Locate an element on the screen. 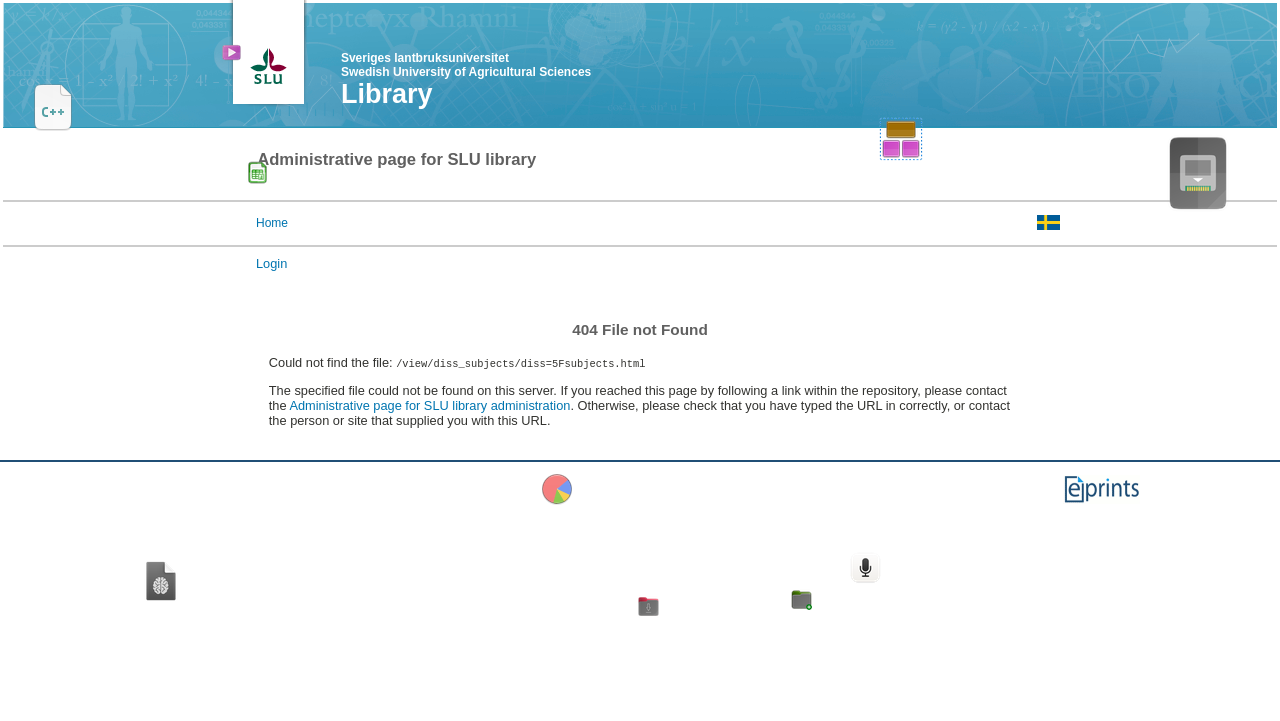 The height and width of the screenshot is (721, 1280). create a new folder is located at coordinates (801, 599).